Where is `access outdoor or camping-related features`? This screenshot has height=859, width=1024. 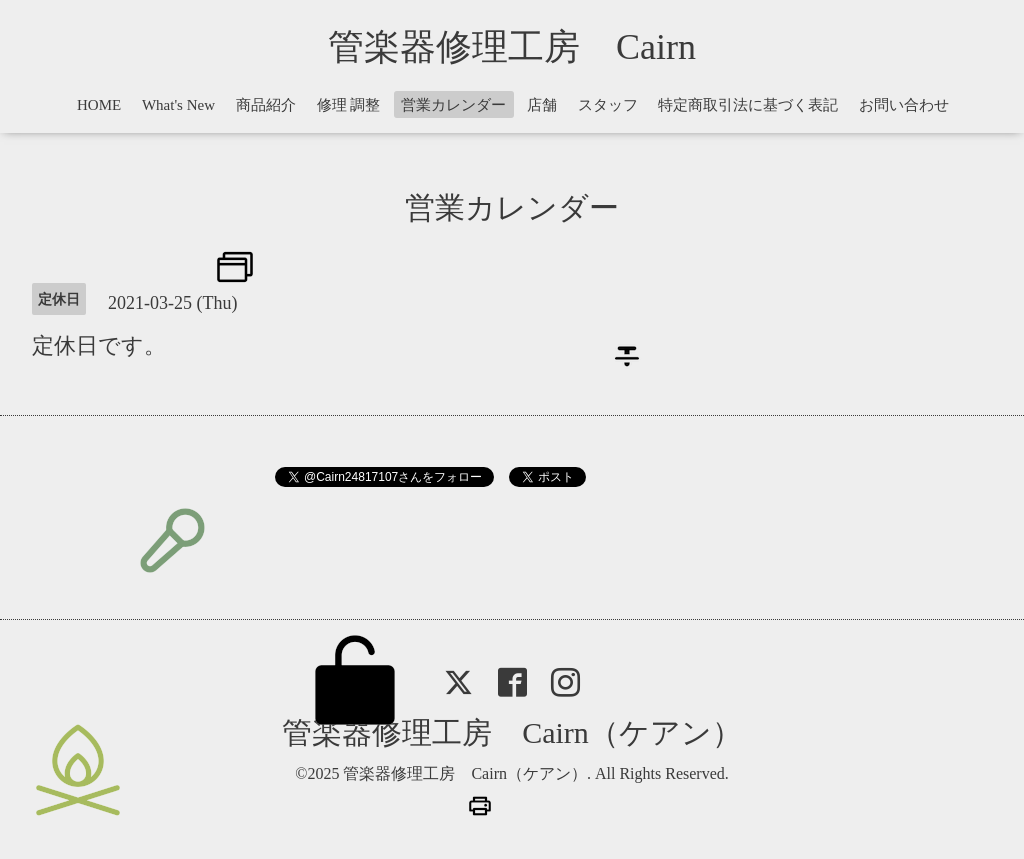 access outdoor or camping-related features is located at coordinates (78, 770).